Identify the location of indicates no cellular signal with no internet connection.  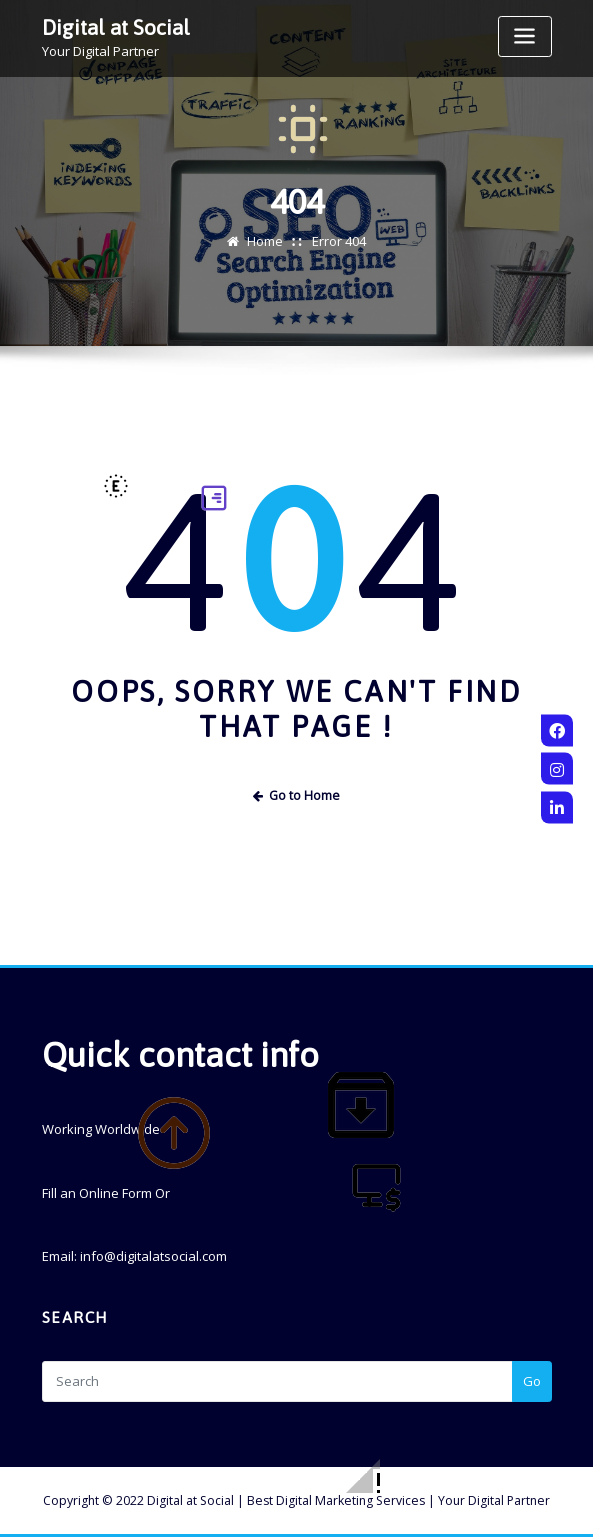
(363, 1476).